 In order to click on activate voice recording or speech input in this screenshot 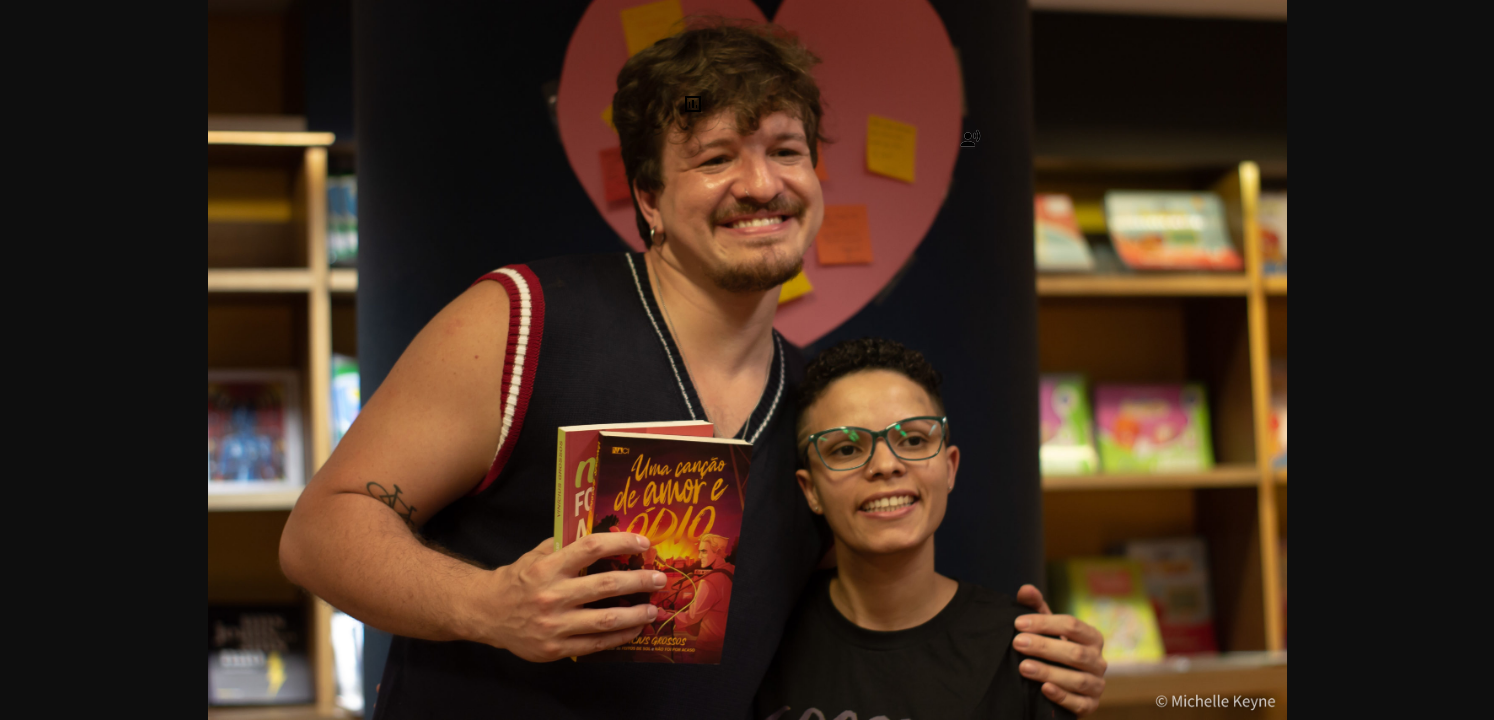, I will do `click(970, 138)`.